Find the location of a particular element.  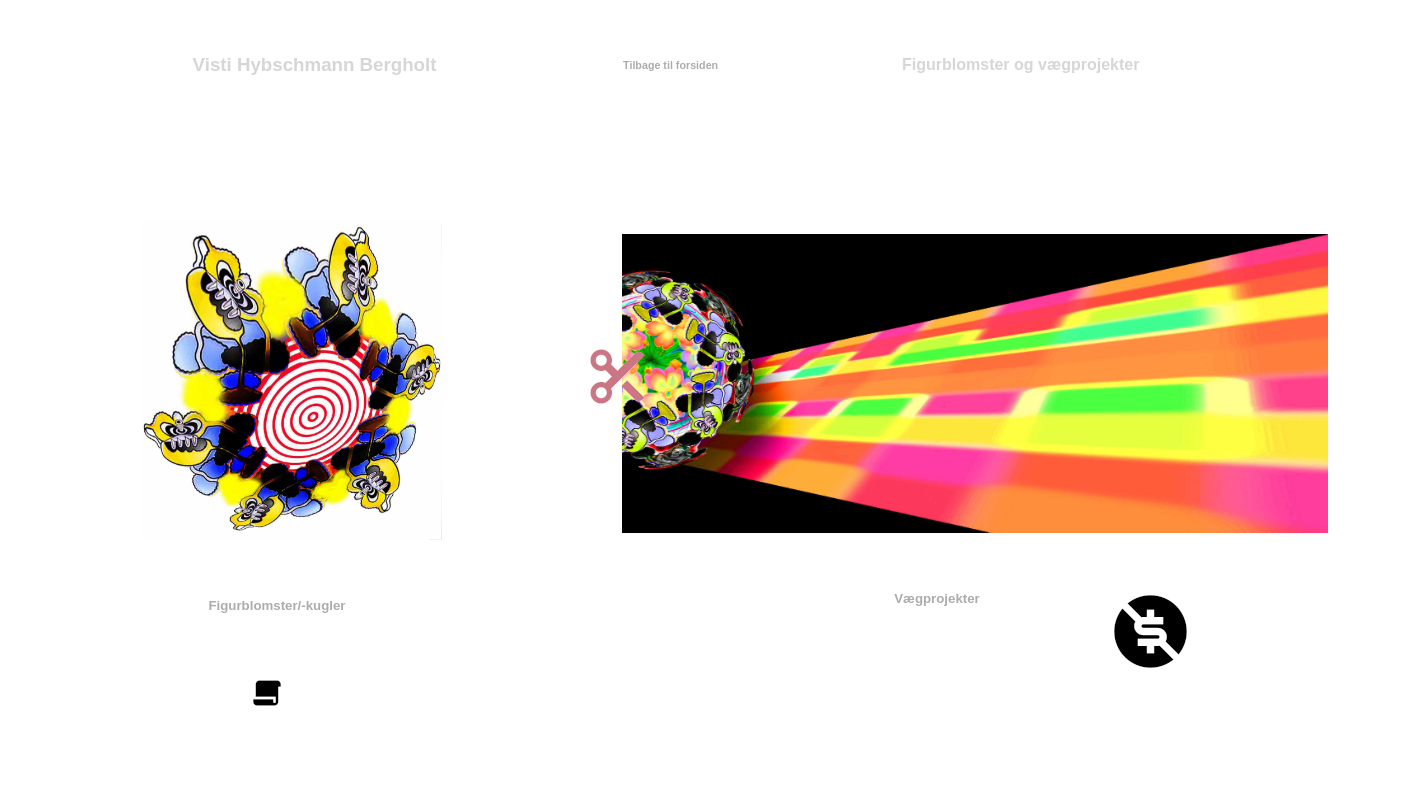

indicates non-commercial creative commons license is located at coordinates (1150, 631).